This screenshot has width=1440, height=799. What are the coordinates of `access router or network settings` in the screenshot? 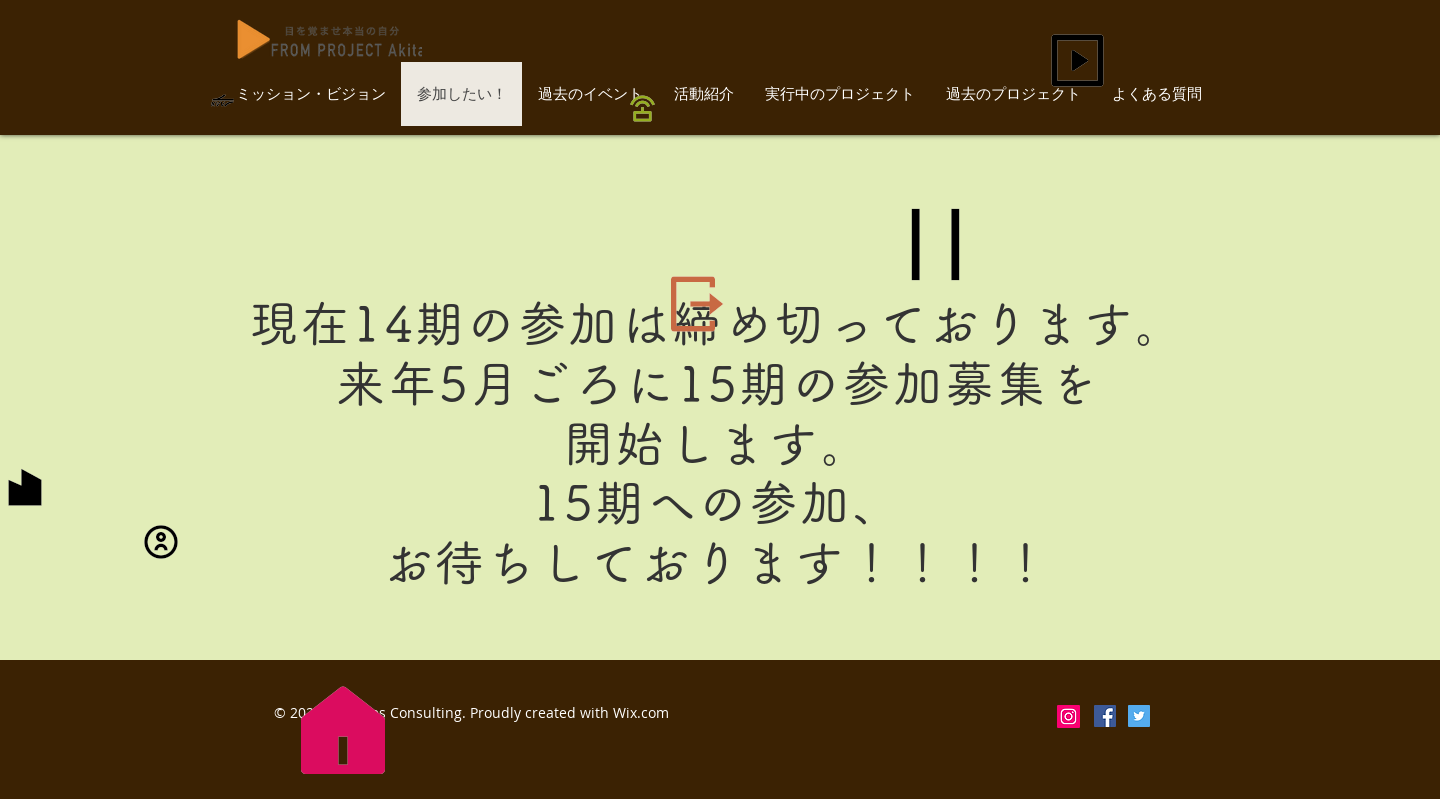 It's located at (642, 108).